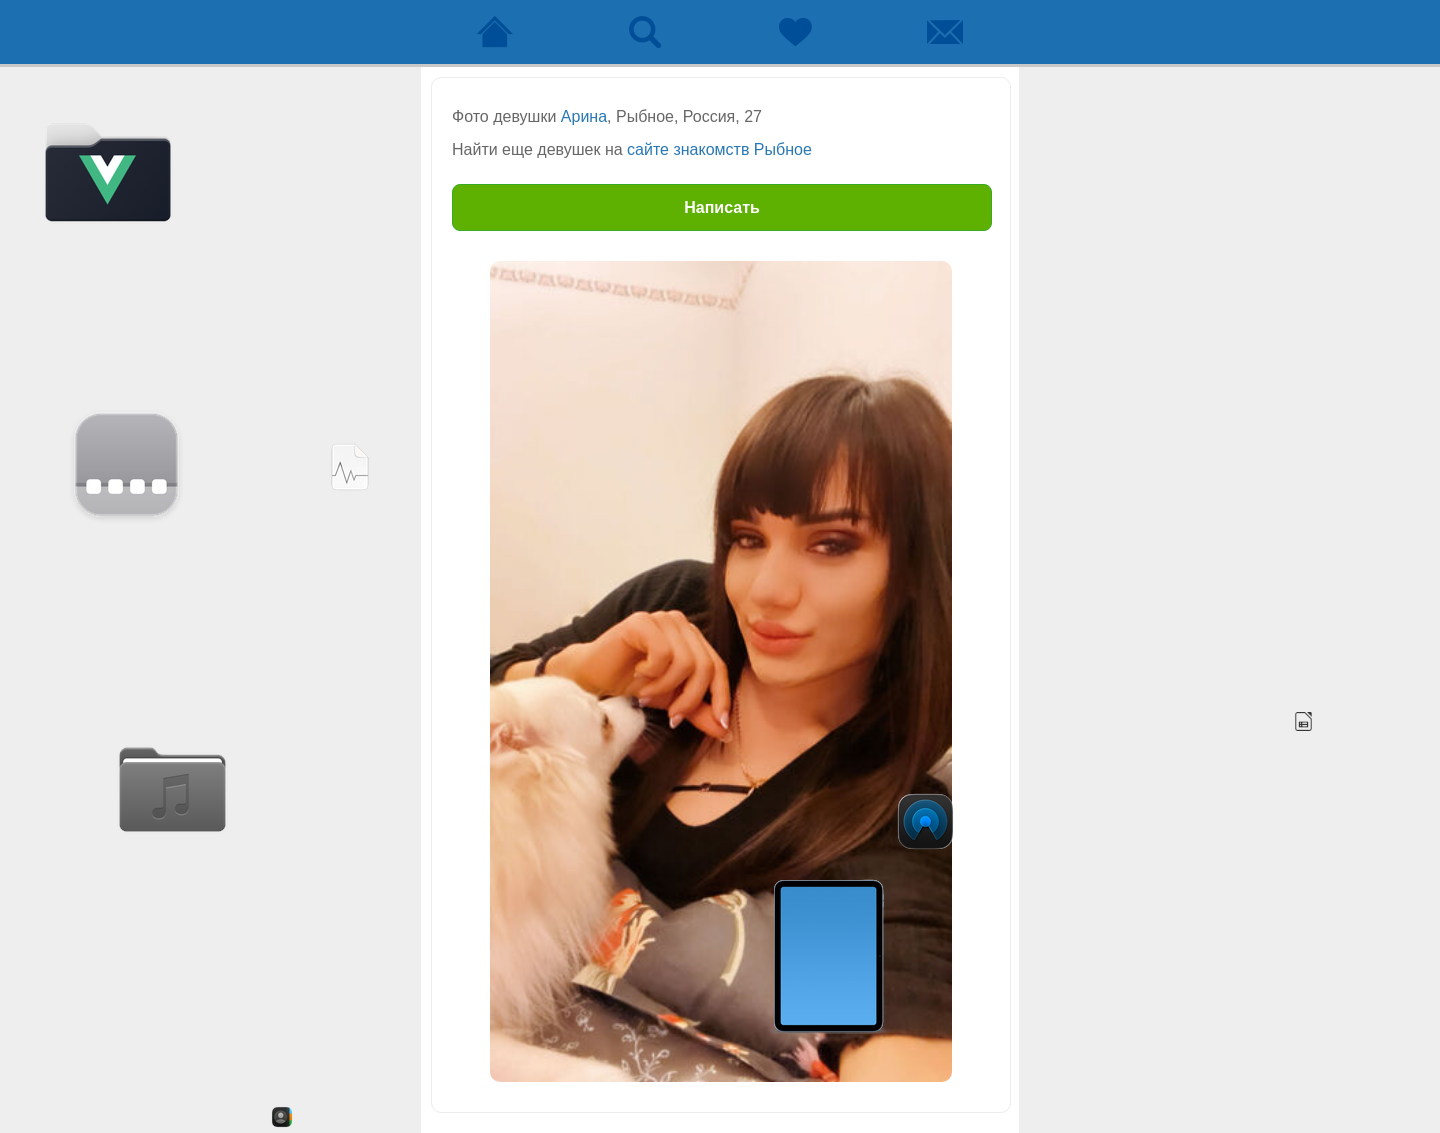  What do you see at coordinates (350, 467) in the screenshot?
I see `view system log file` at bounding box center [350, 467].